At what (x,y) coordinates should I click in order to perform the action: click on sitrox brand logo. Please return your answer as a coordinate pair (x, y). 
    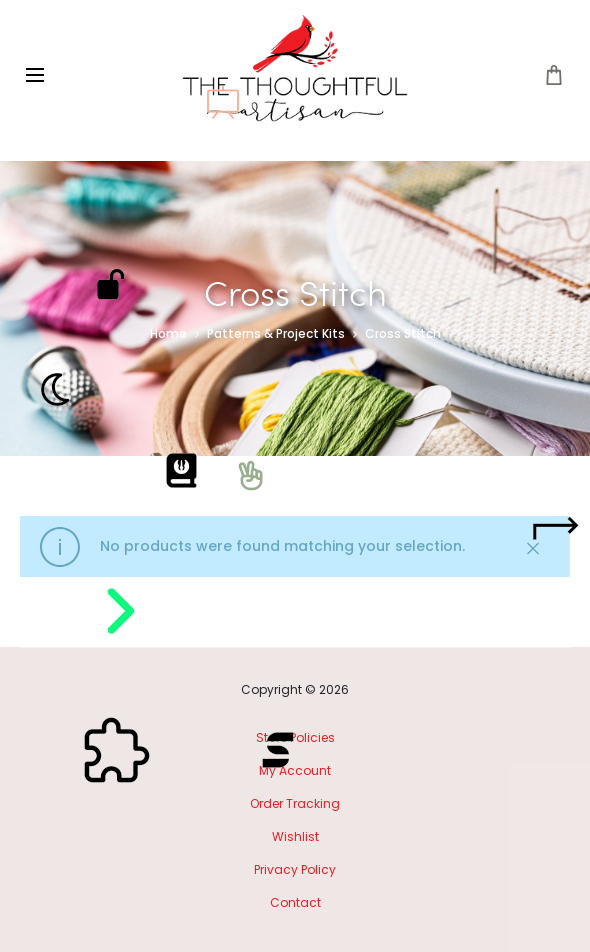
    Looking at the image, I should click on (278, 750).